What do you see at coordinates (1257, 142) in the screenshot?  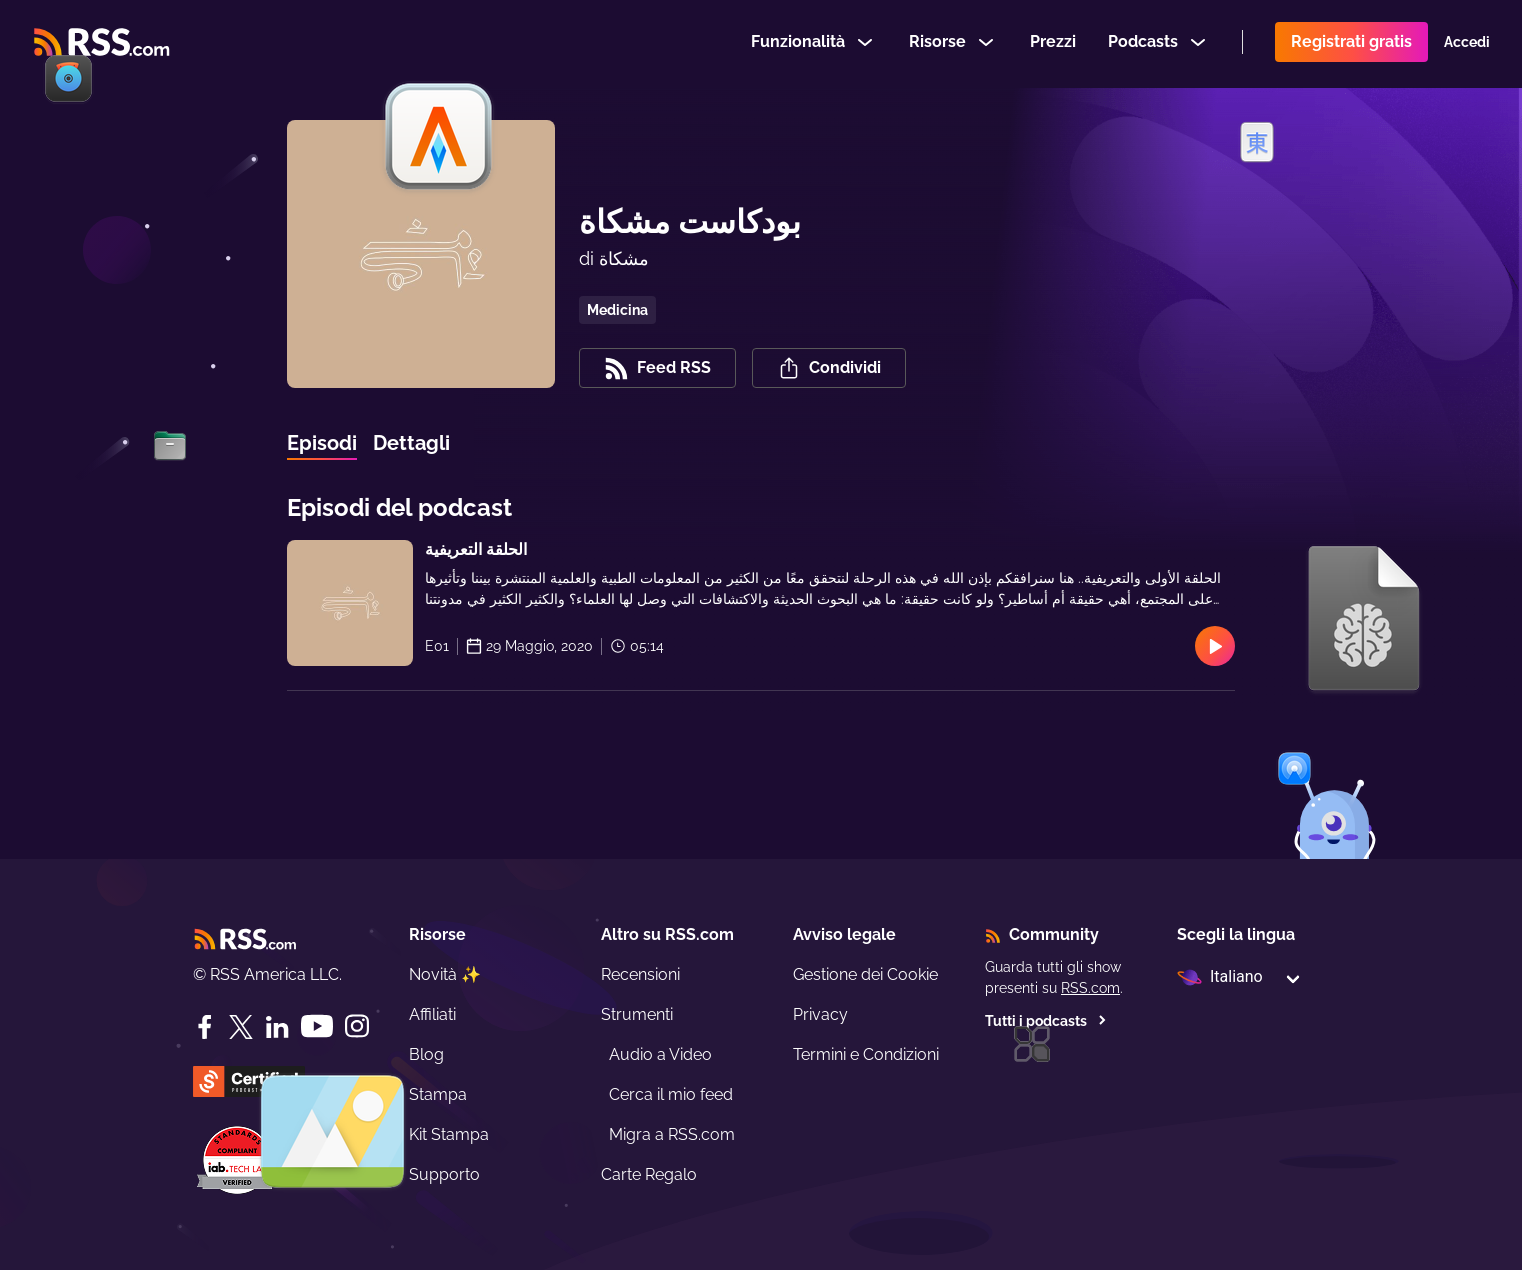 I see `launch gnome mahjongg game` at bounding box center [1257, 142].